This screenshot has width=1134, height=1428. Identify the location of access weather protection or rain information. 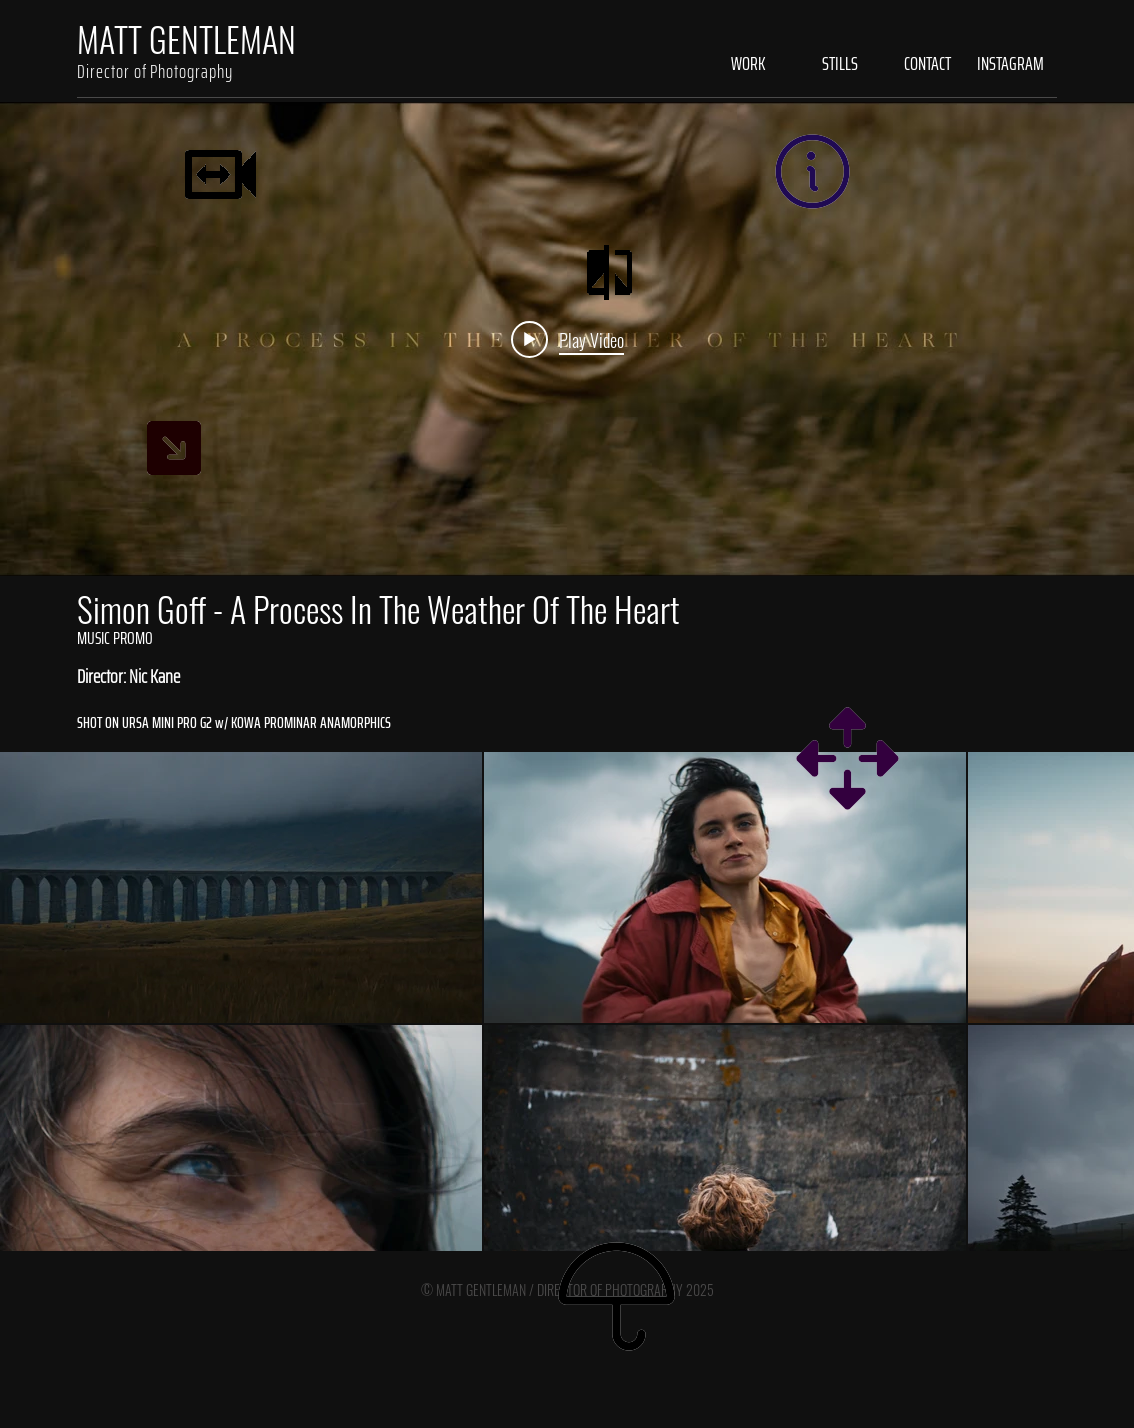
(616, 1296).